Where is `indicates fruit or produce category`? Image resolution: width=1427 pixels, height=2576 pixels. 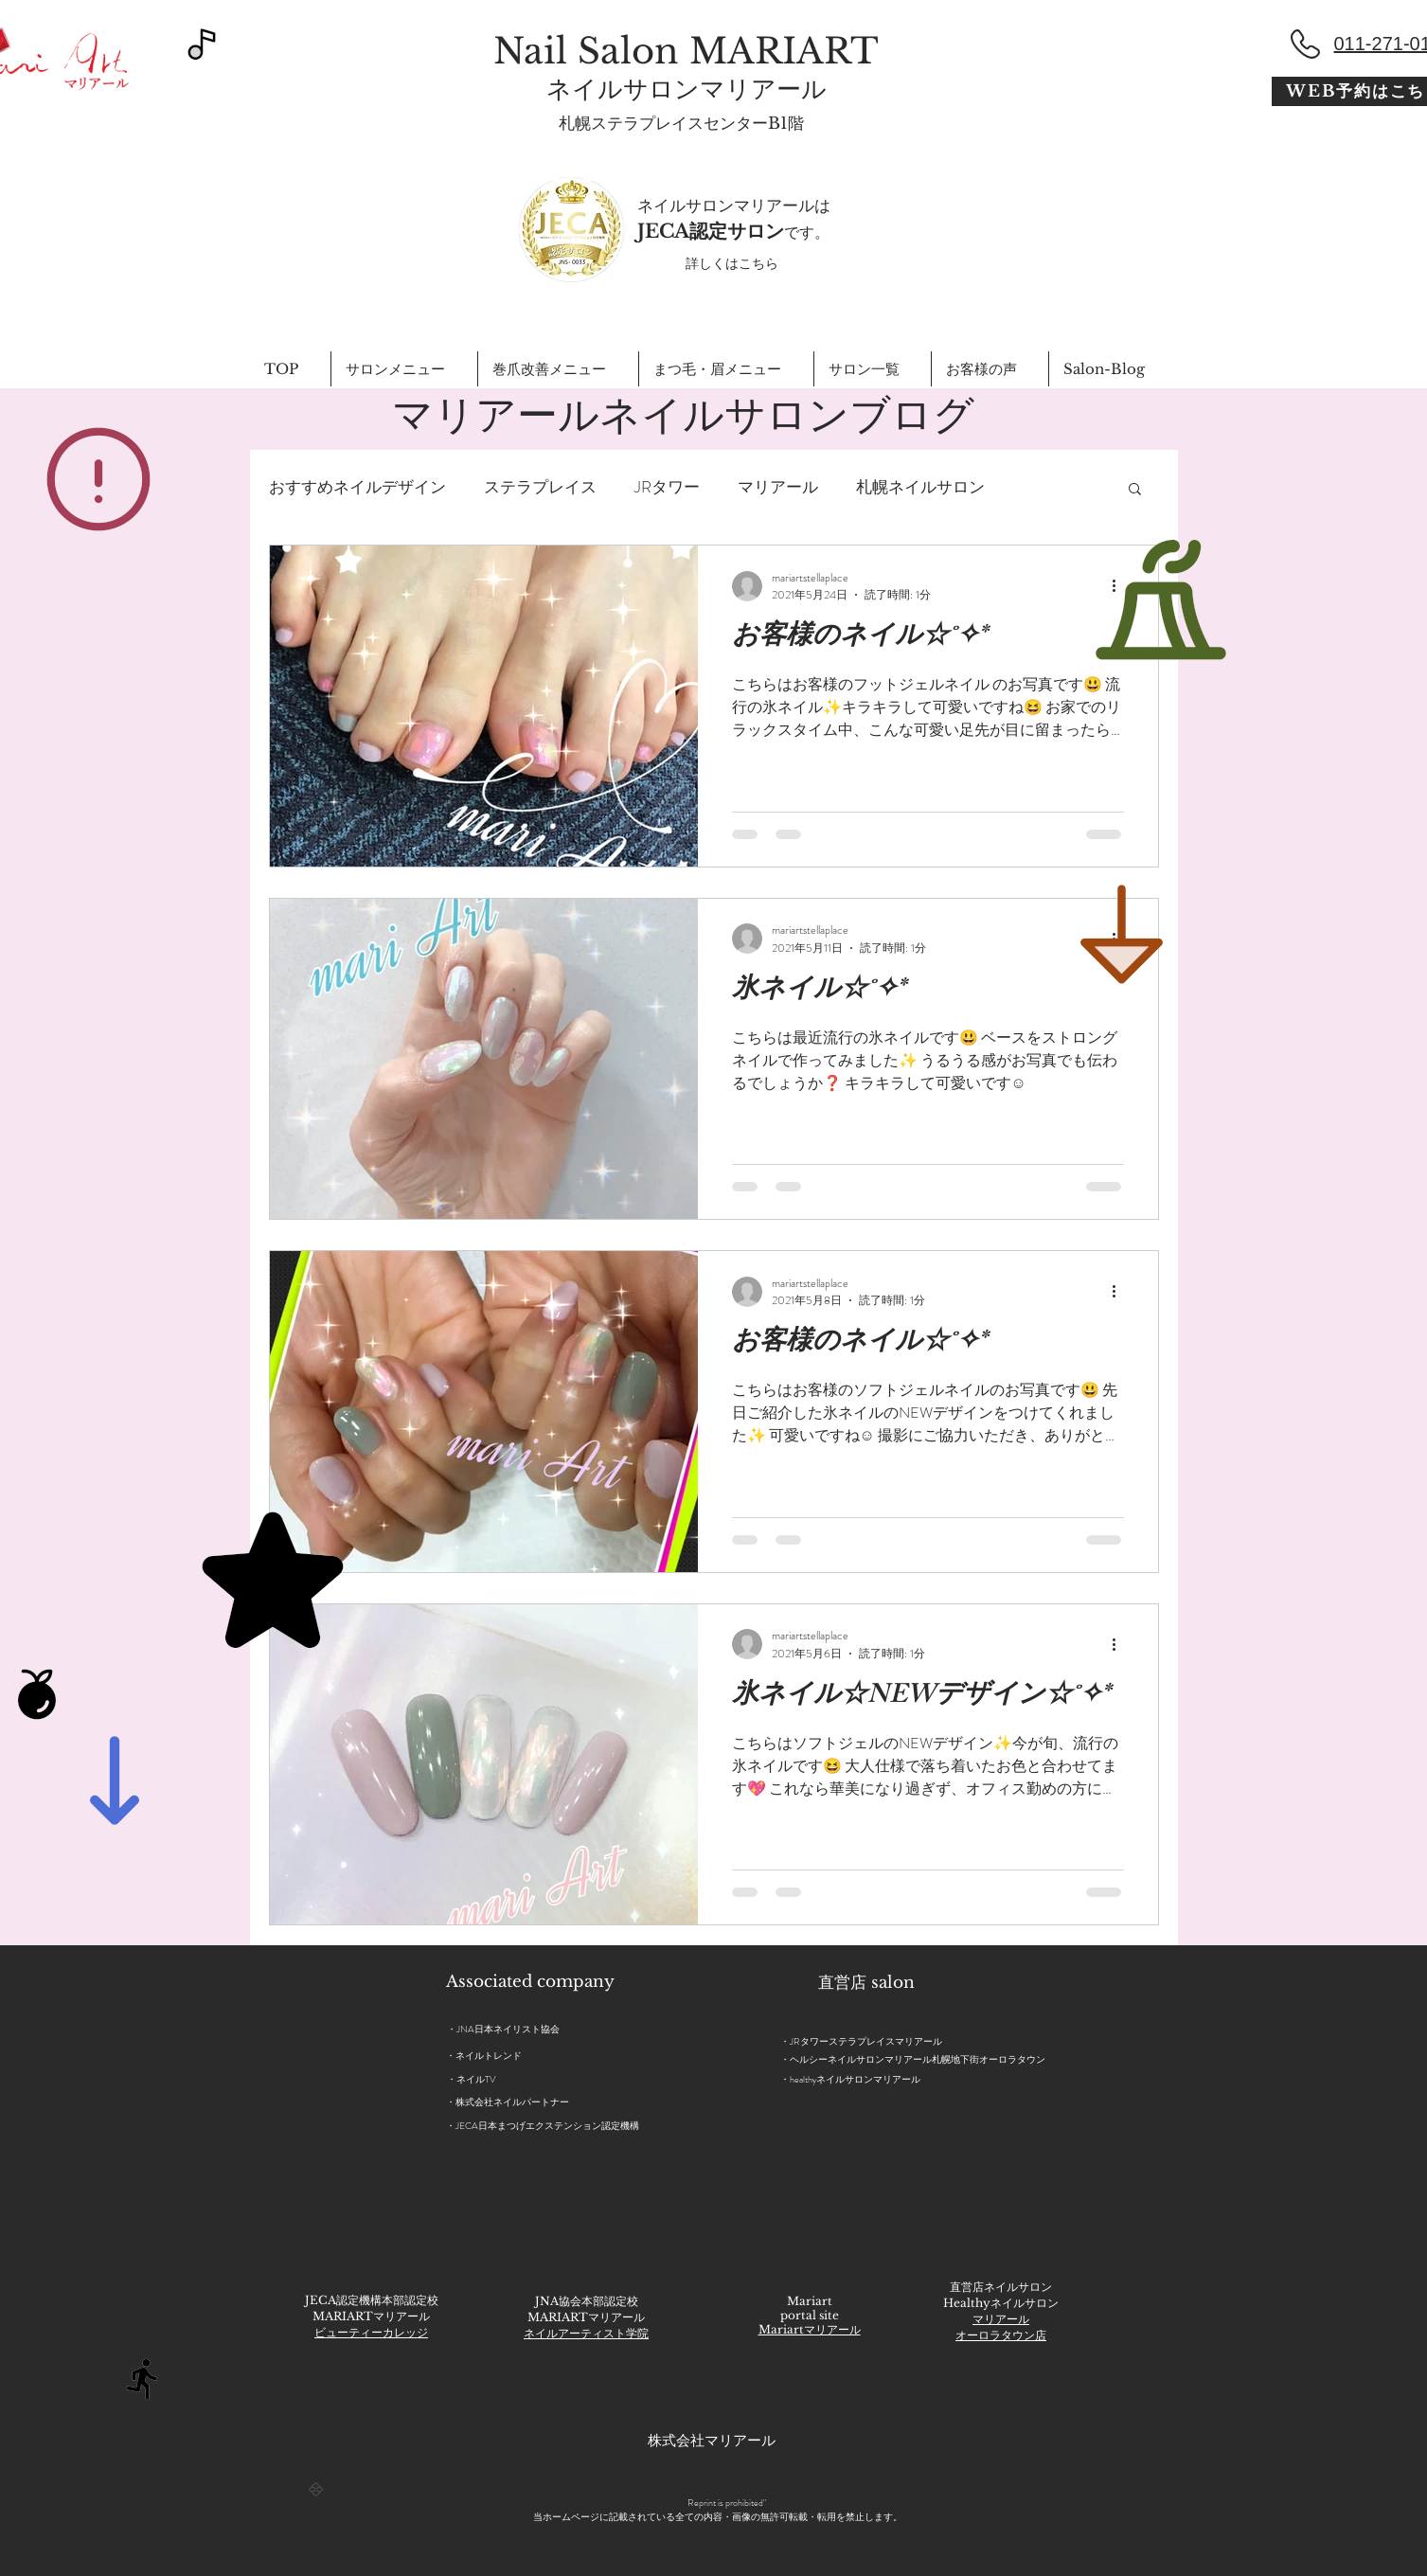 indicates fruit or produce category is located at coordinates (37, 1695).